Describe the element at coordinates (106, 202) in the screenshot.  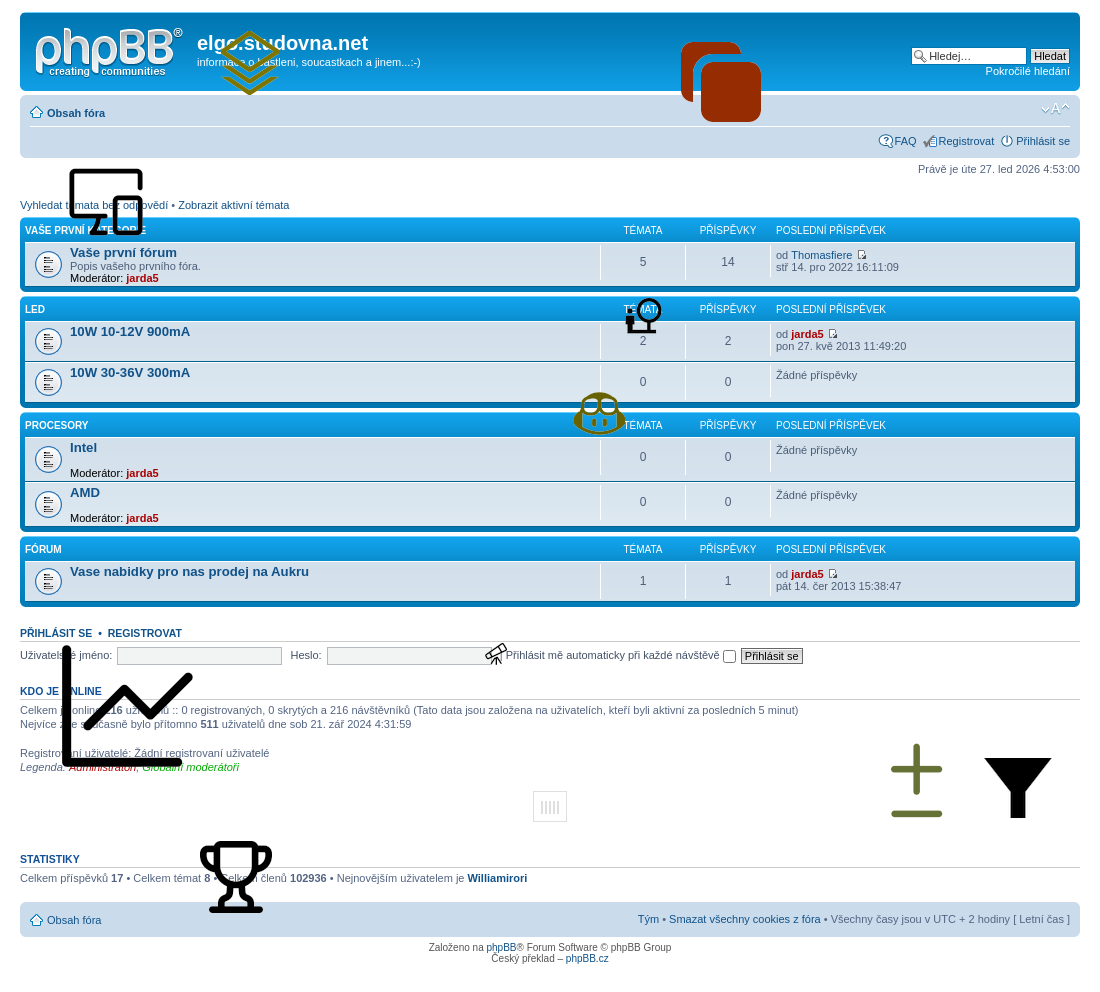
I see `manage connected devices` at that location.